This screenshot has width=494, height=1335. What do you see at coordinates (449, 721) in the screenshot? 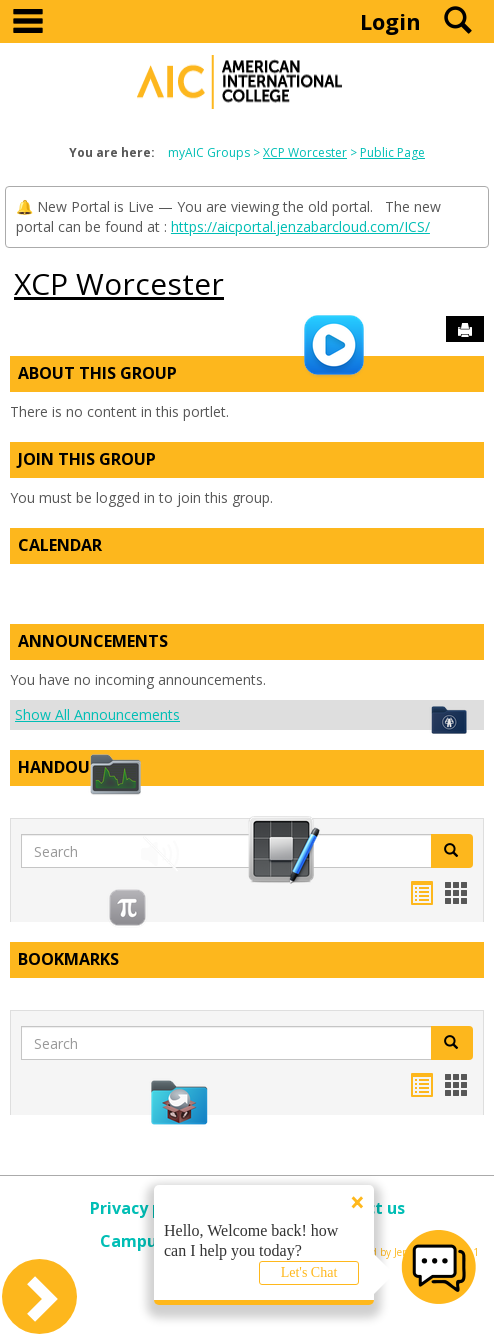
I see `open NoLimits roller coaster simulation files` at bounding box center [449, 721].